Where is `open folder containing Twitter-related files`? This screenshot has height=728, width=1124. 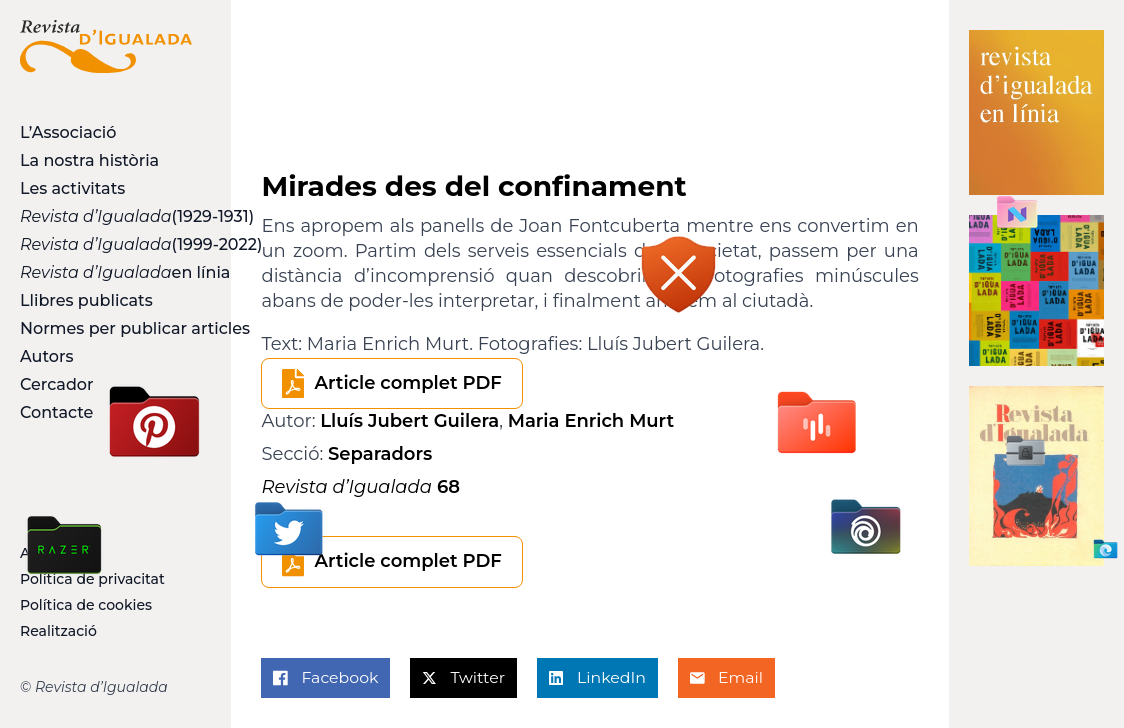
open folder containing Twitter-related files is located at coordinates (288, 530).